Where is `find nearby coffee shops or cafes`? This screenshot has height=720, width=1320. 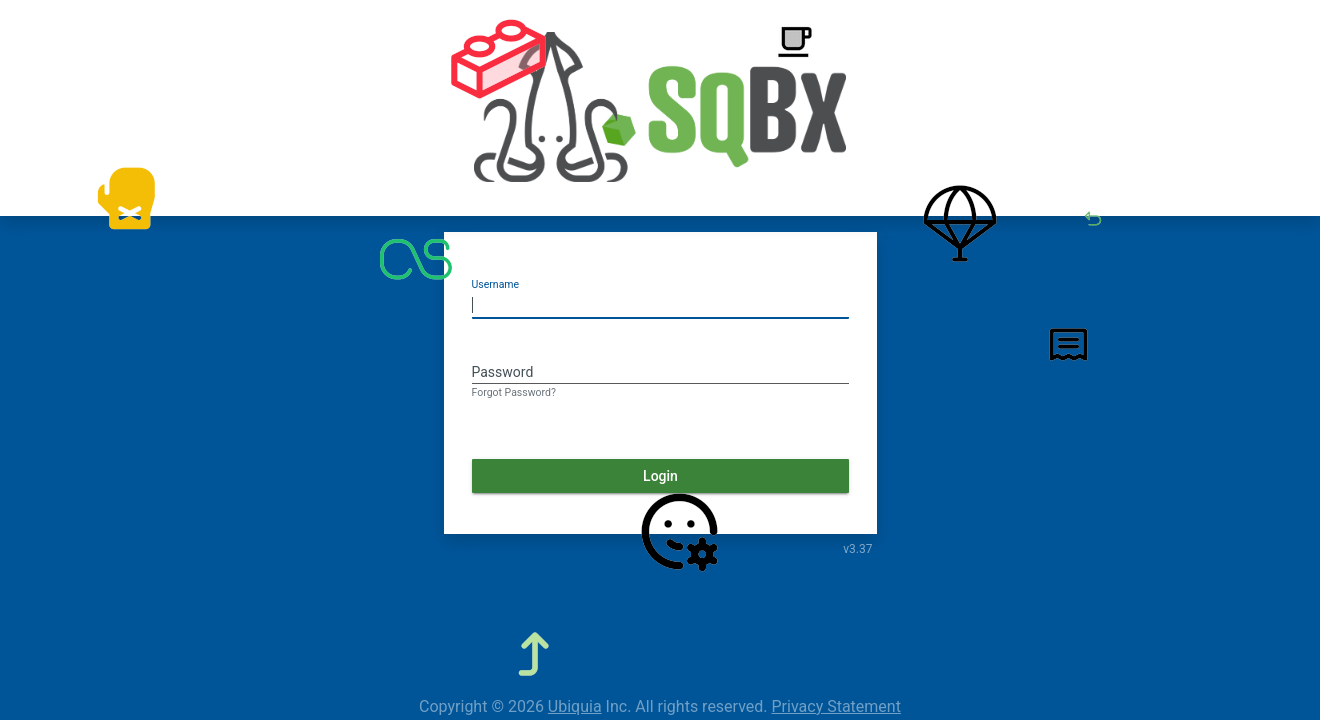 find nearby coffee shops or cafes is located at coordinates (795, 42).